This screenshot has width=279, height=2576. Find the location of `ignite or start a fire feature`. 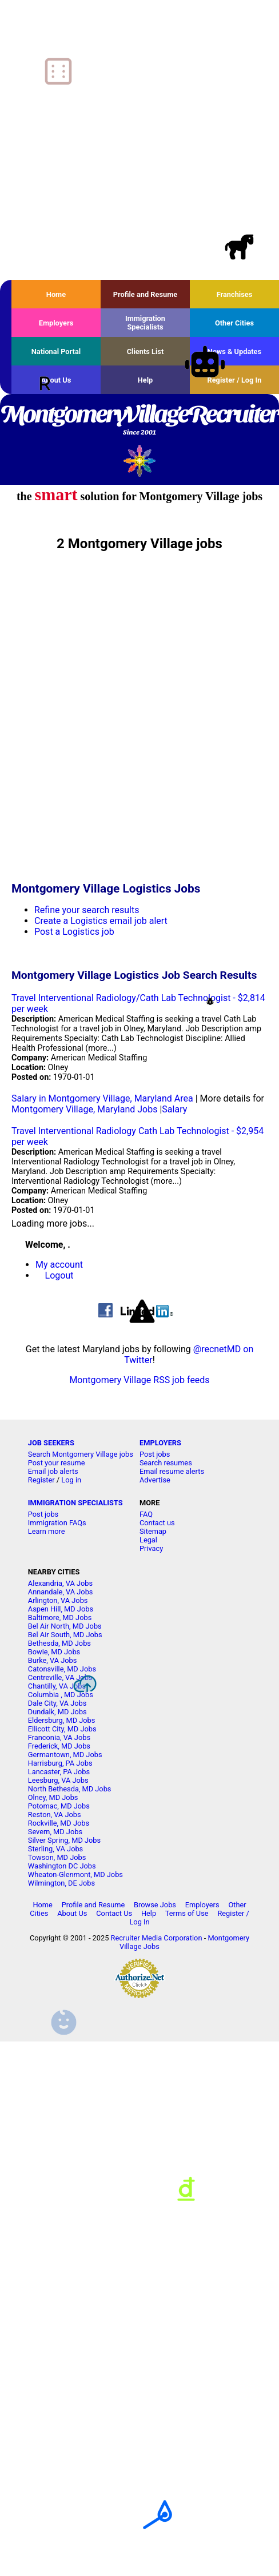

ignite or start a fire feature is located at coordinates (157, 2514).